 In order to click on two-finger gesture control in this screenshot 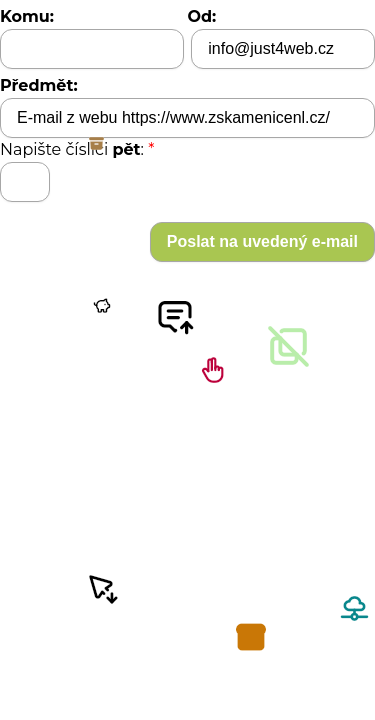, I will do `click(213, 370)`.